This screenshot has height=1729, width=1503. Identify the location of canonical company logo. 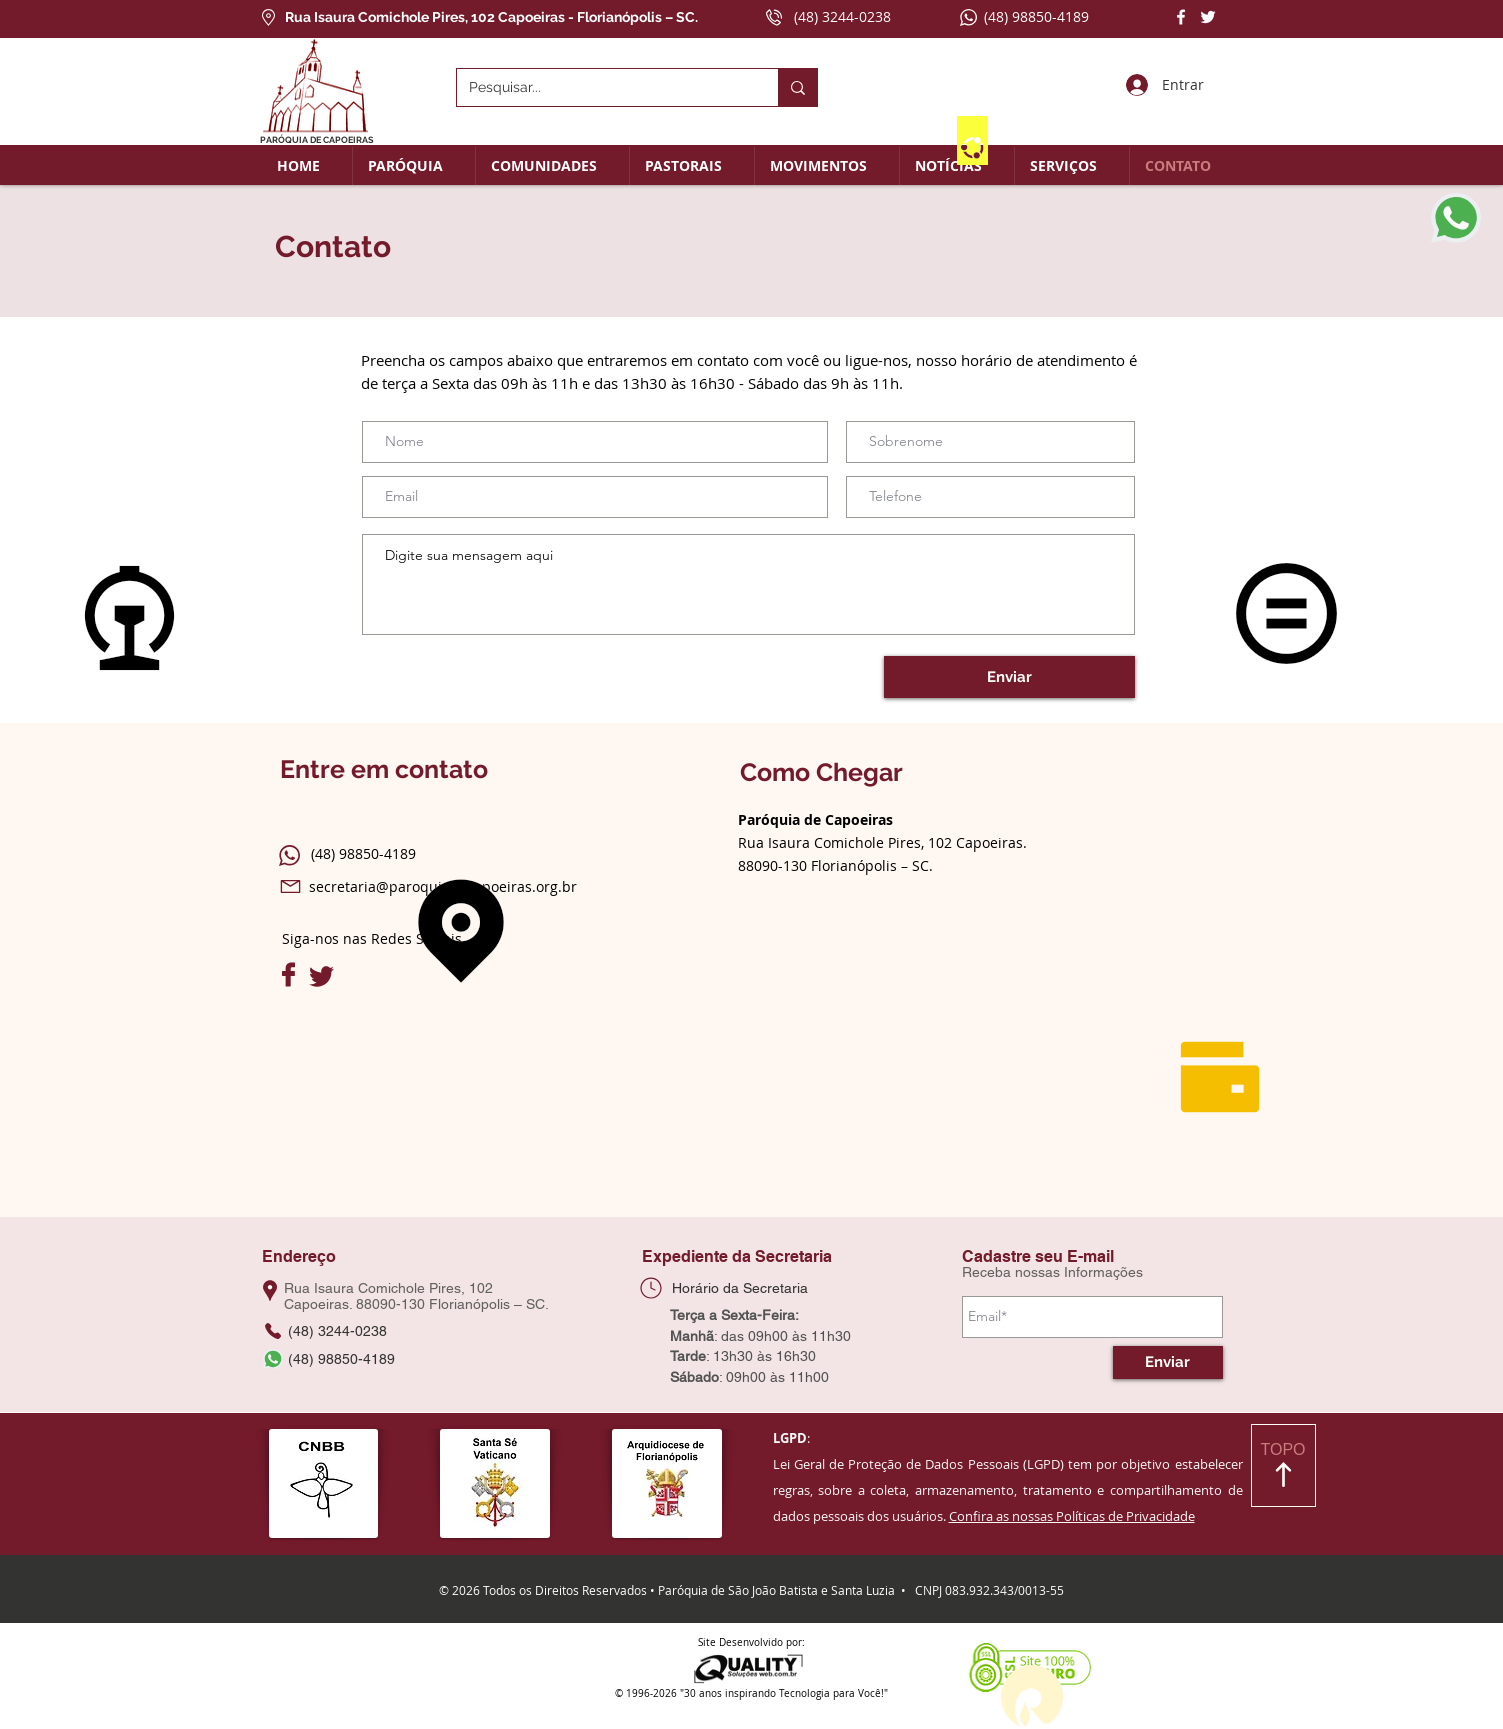
(972, 140).